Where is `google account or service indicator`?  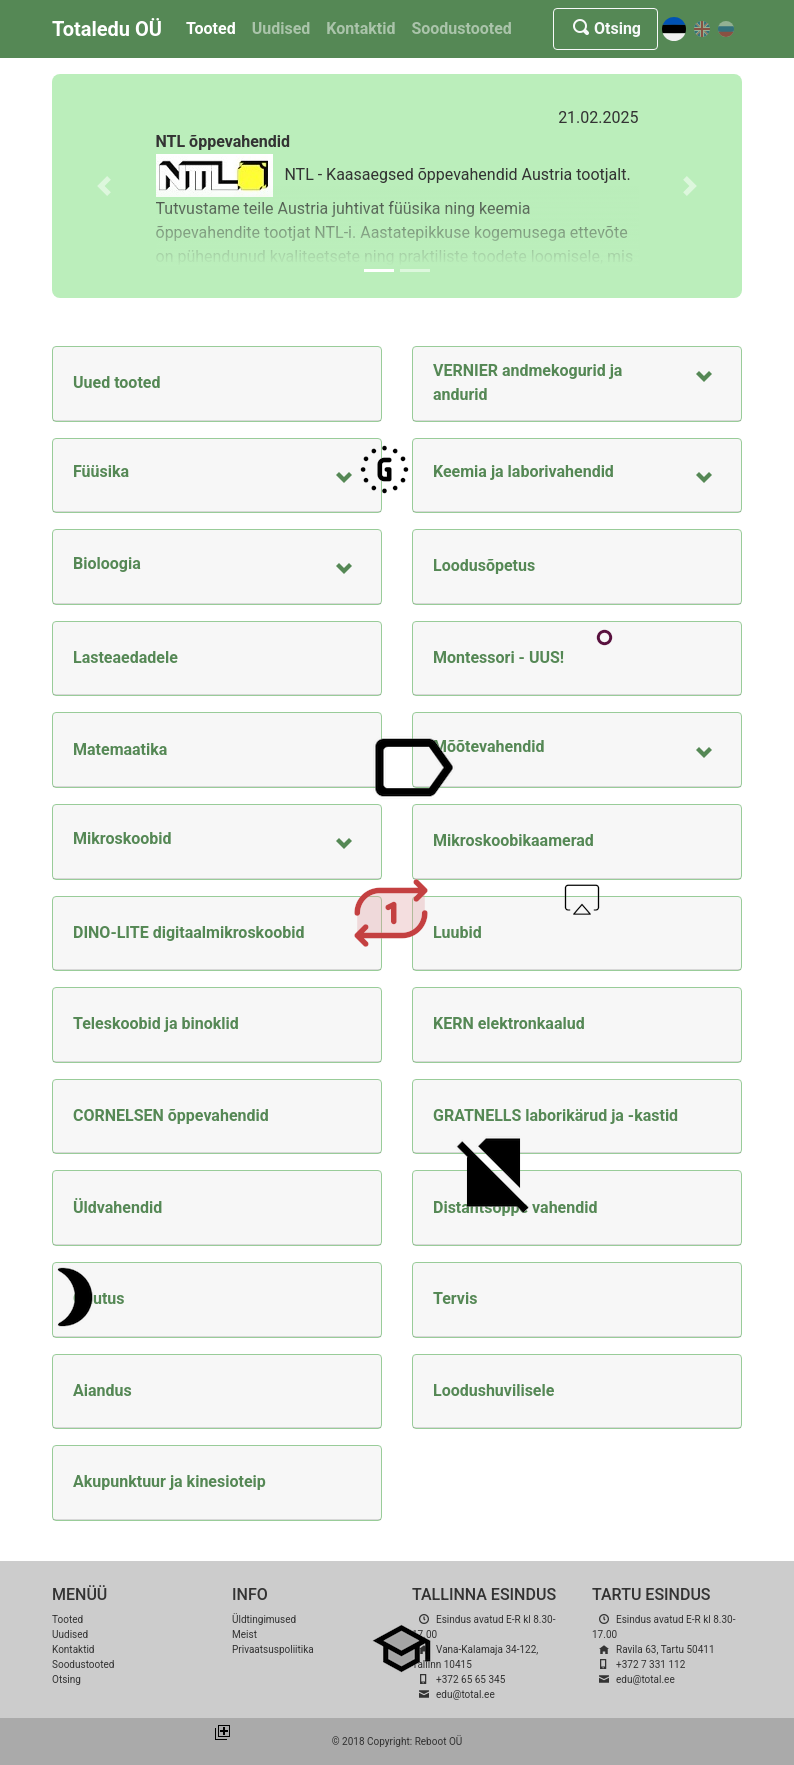
google account or service indicator is located at coordinates (384, 469).